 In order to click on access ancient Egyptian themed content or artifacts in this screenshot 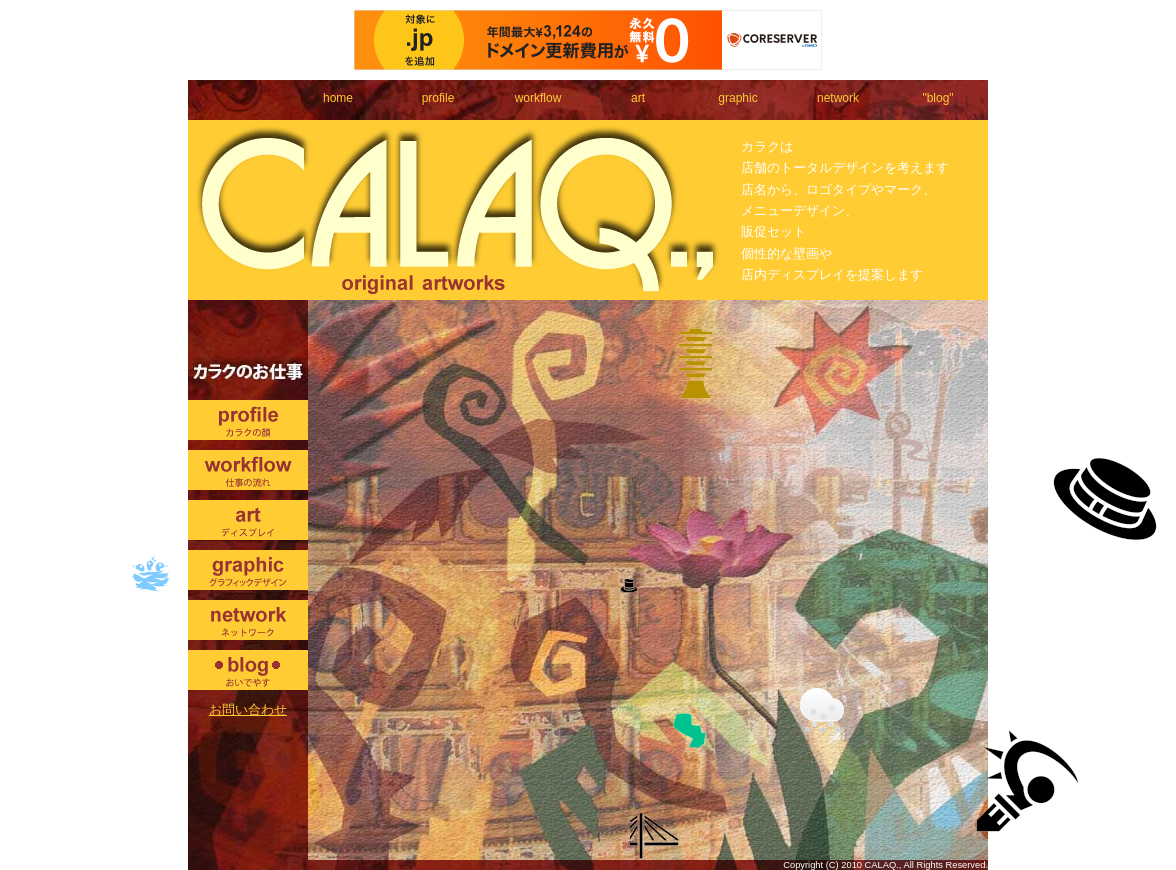, I will do `click(695, 363)`.